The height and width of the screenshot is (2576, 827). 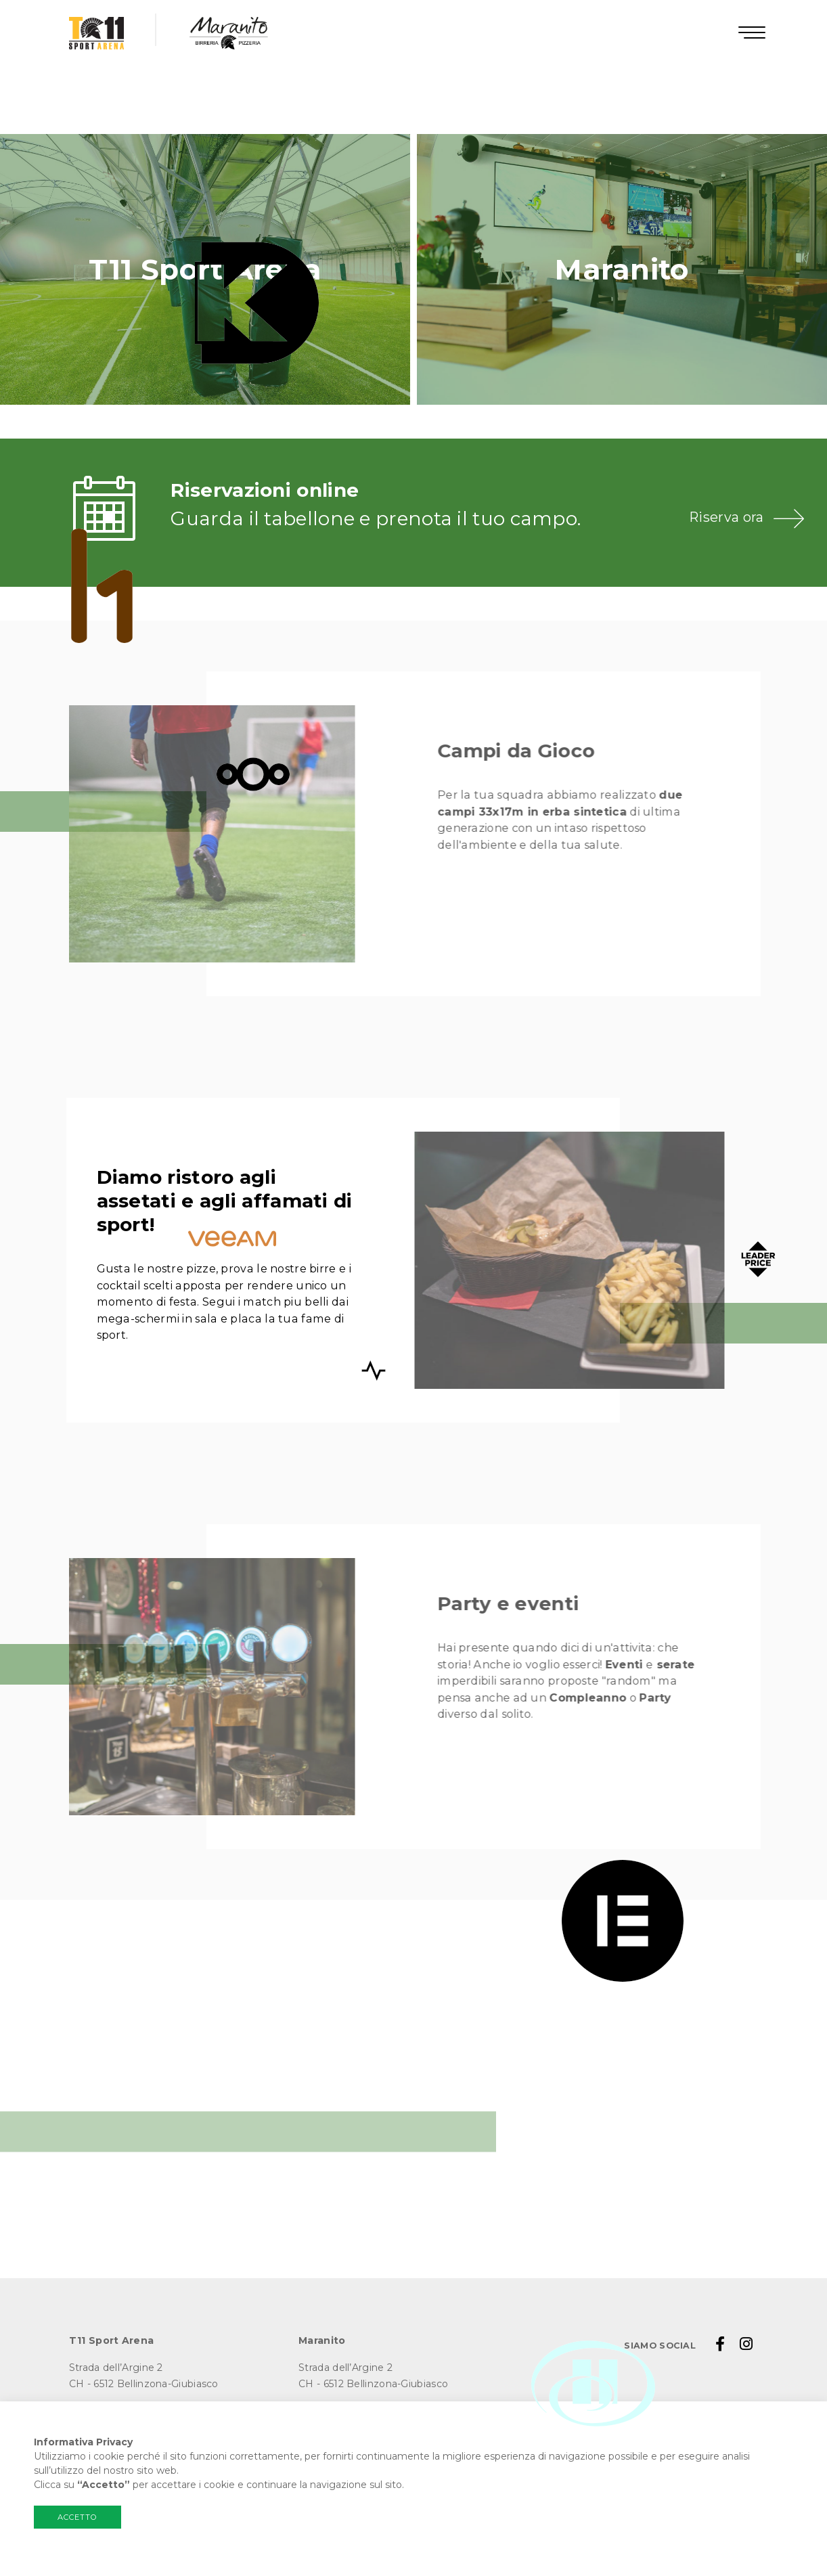 What do you see at coordinates (253, 774) in the screenshot?
I see `open nextcloud app` at bounding box center [253, 774].